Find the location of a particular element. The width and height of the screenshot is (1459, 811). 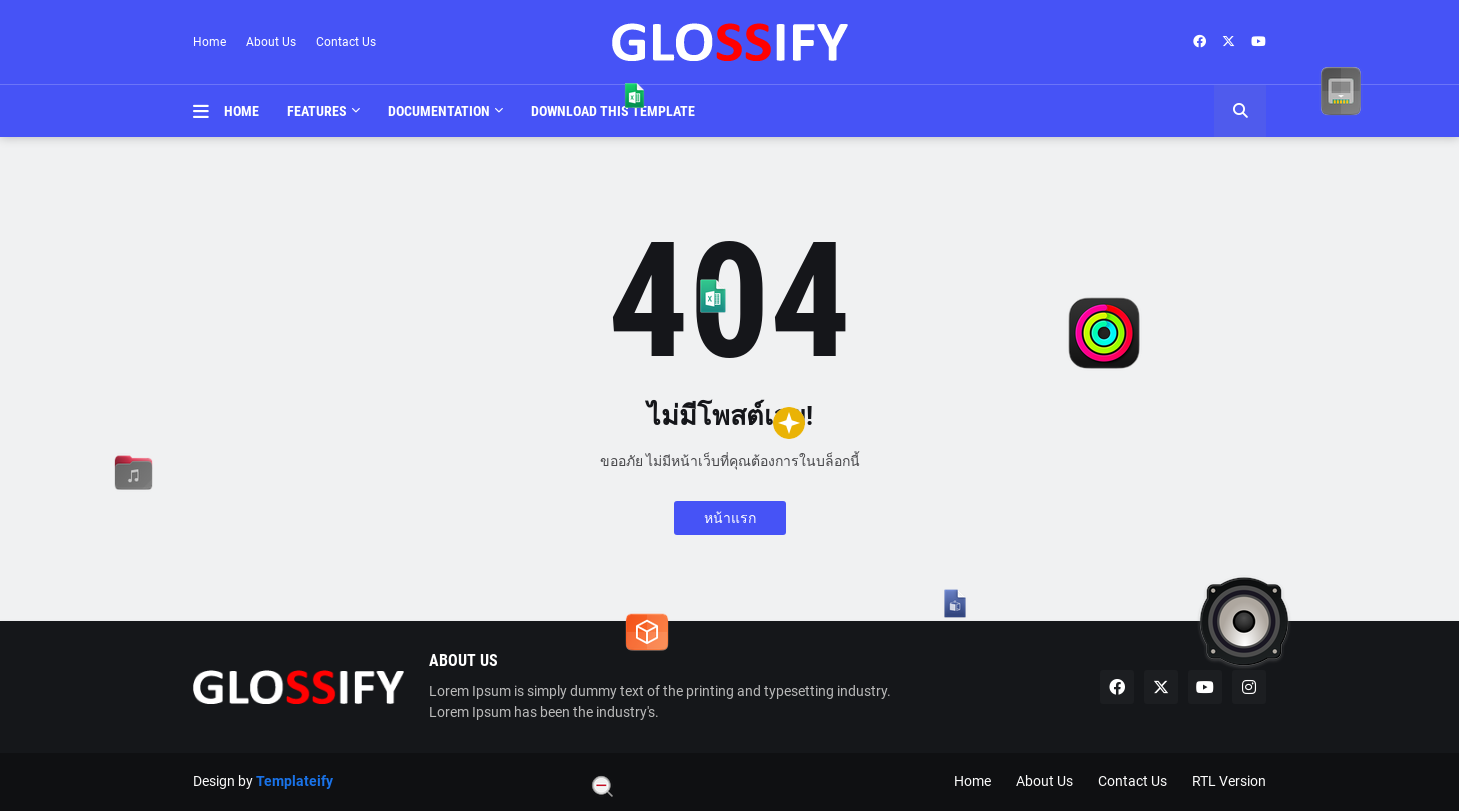

open a Microsoft Excel spreadsheet file is located at coordinates (634, 95).